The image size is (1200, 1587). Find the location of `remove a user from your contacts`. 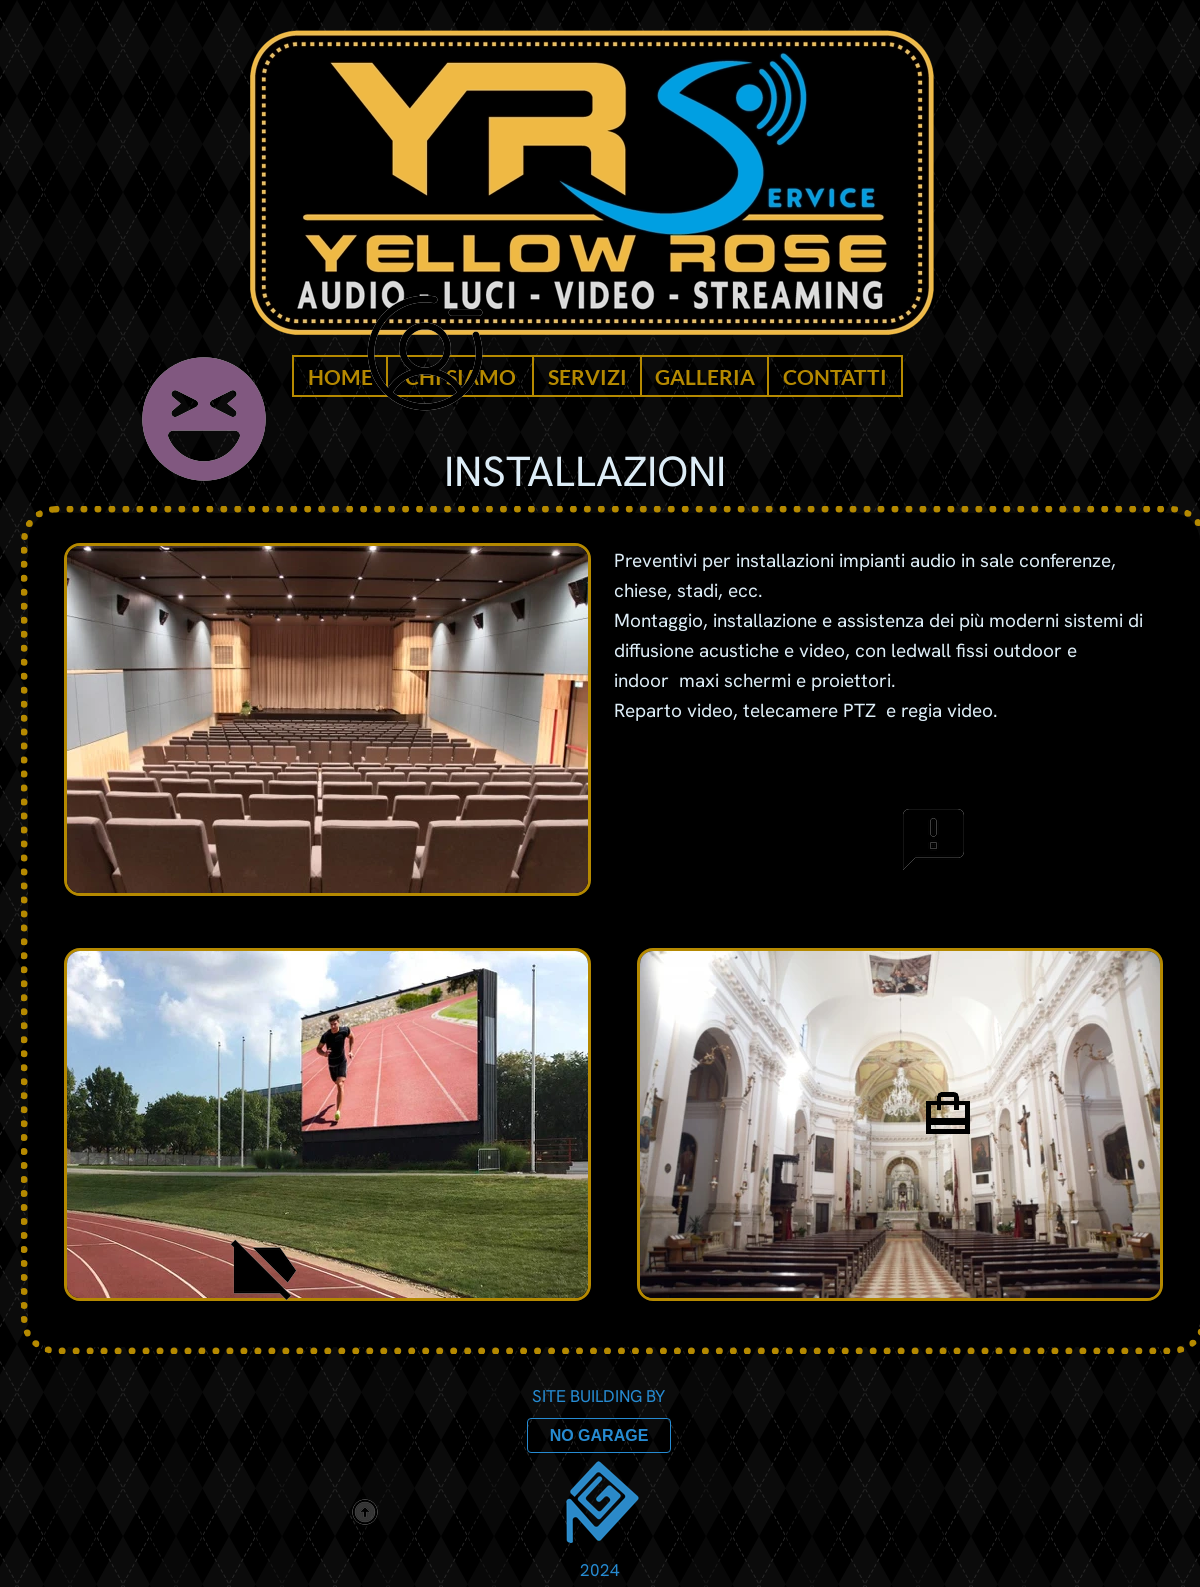

remove a user from your contacts is located at coordinates (425, 353).